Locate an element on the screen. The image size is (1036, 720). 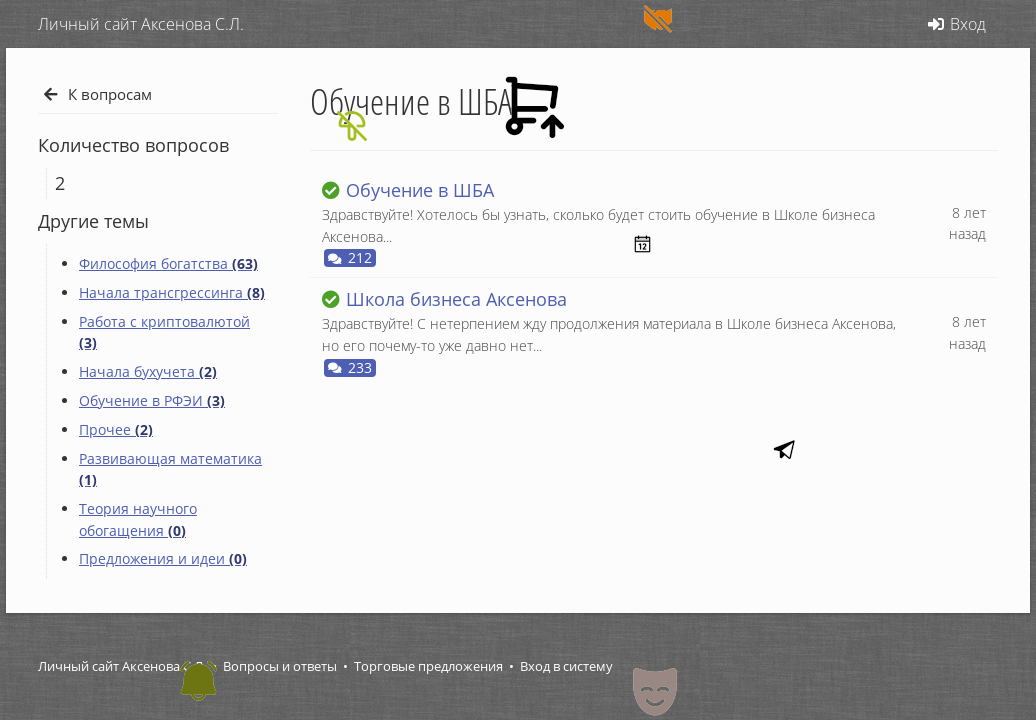
indicates mushroom-free or no mushrooms is located at coordinates (352, 126).